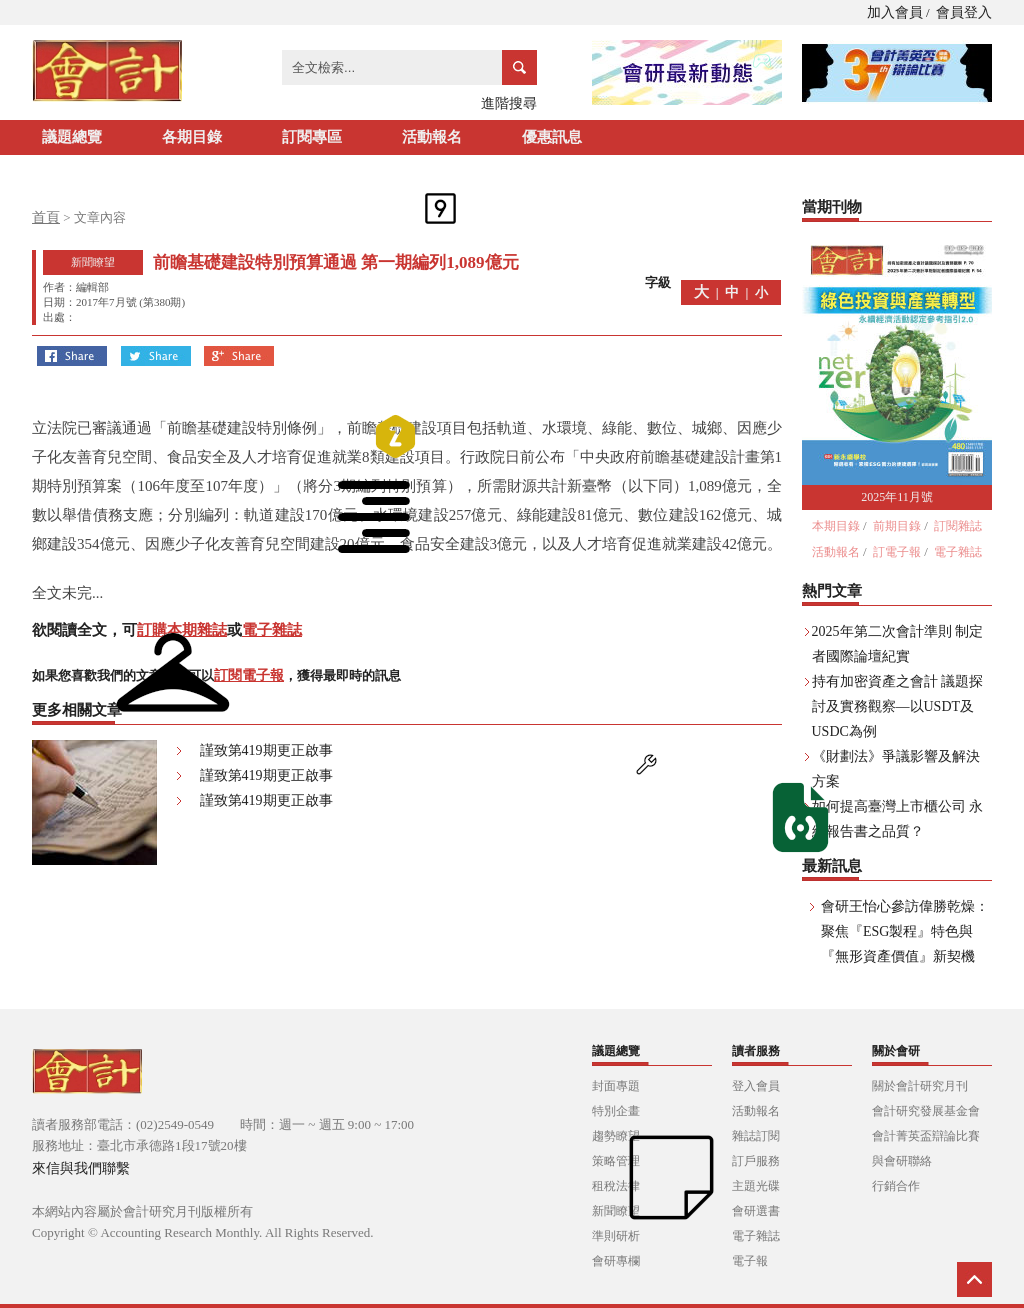  Describe the element at coordinates (762, 61) in the screenshot. I see `access gaming features or games library` at that location.